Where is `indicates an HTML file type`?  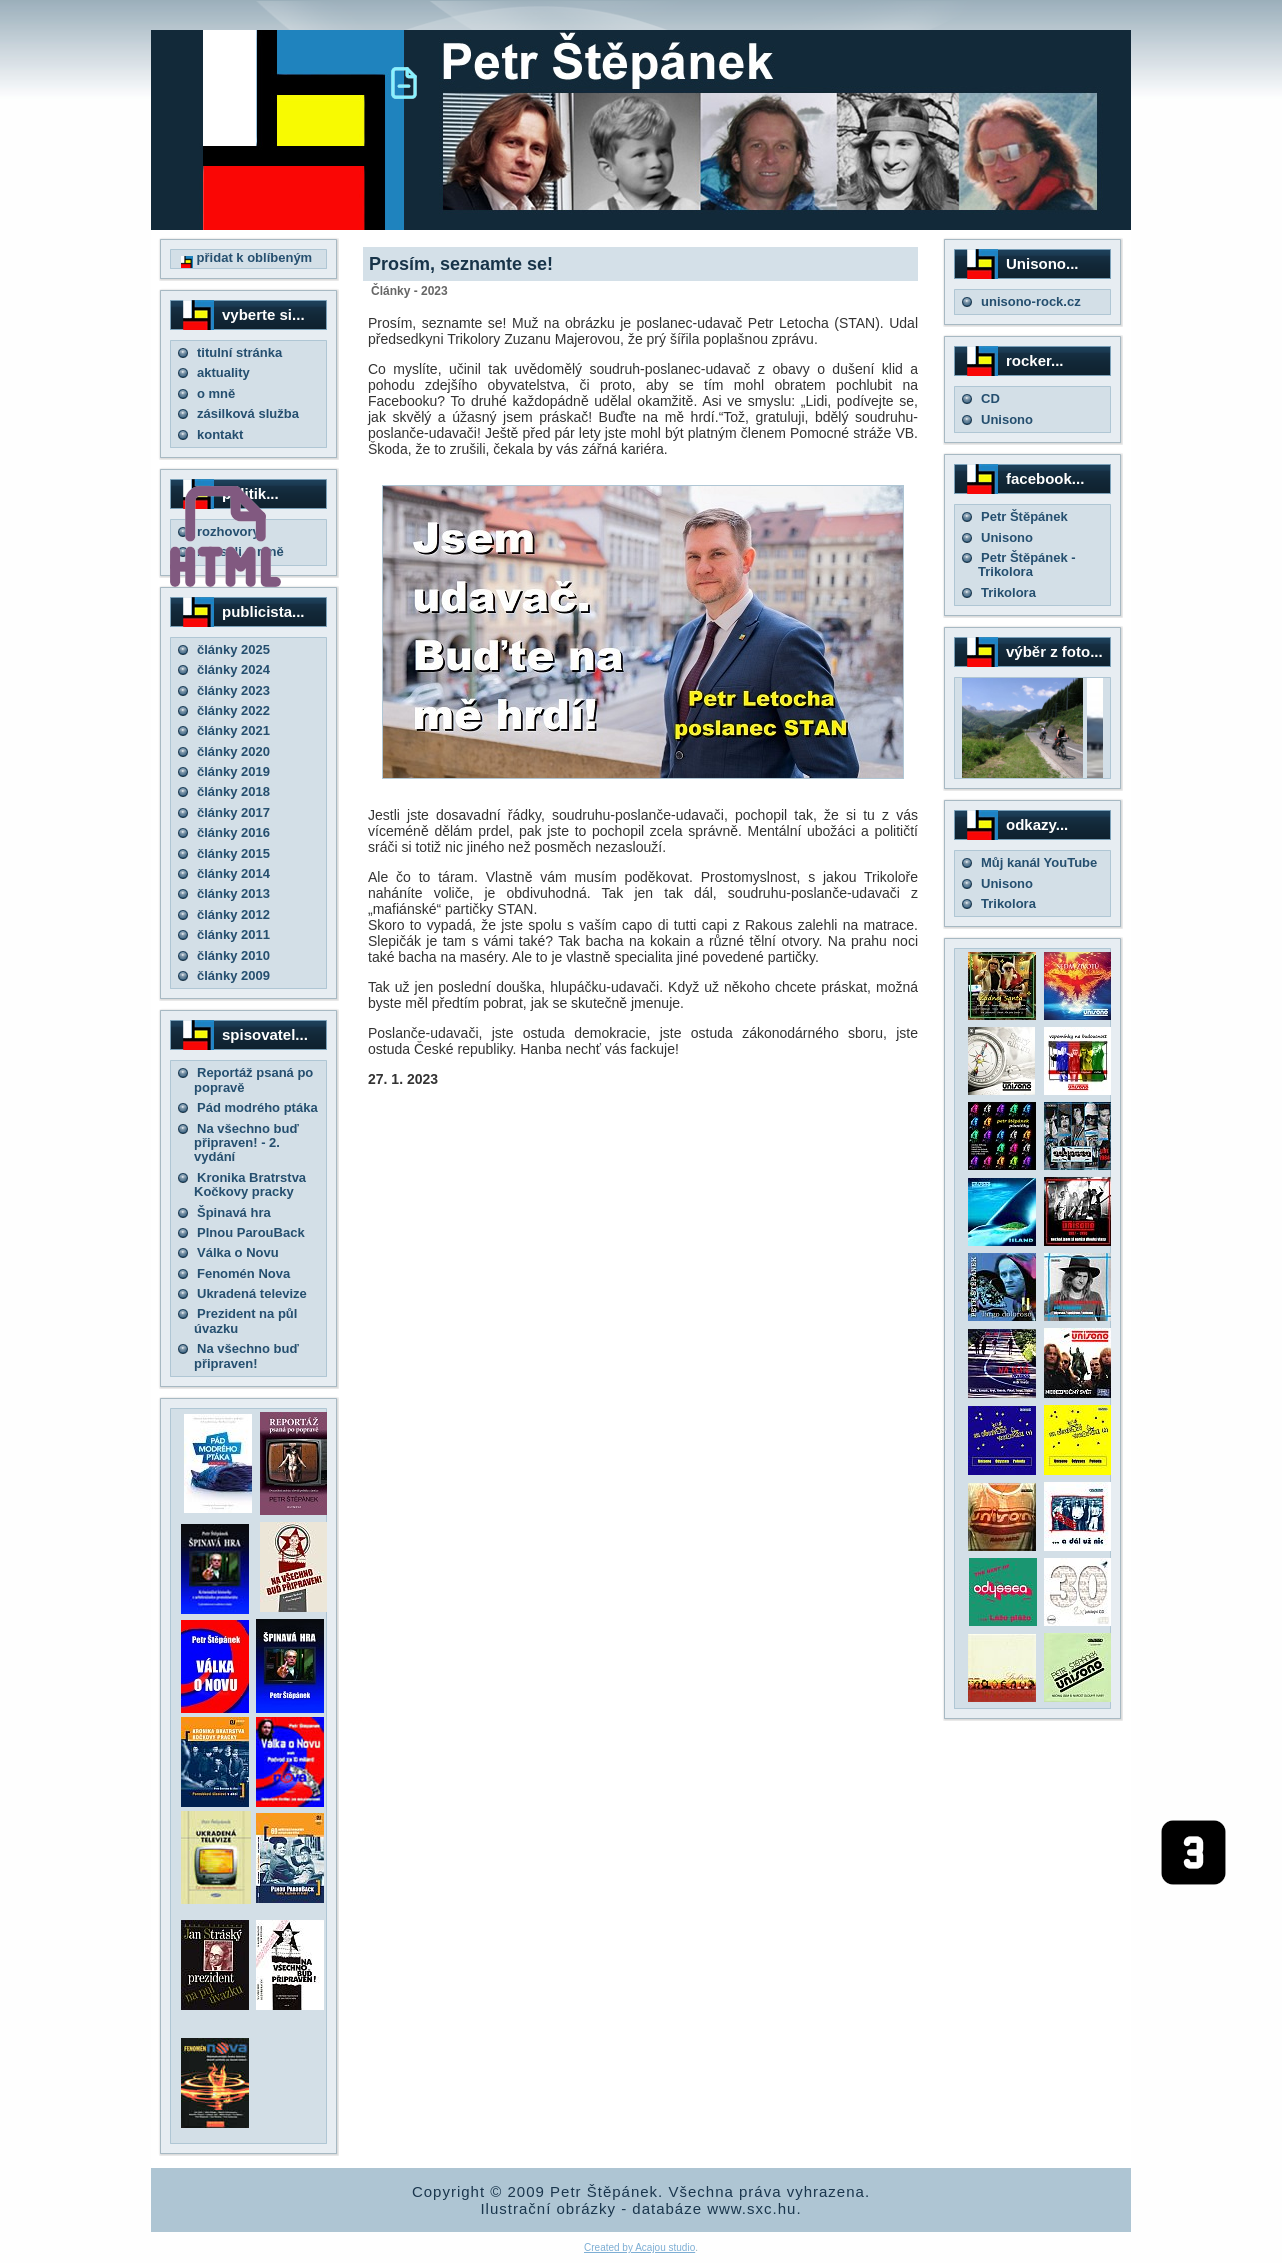 indicates an HTML file type is located at coordinates (225, 536).